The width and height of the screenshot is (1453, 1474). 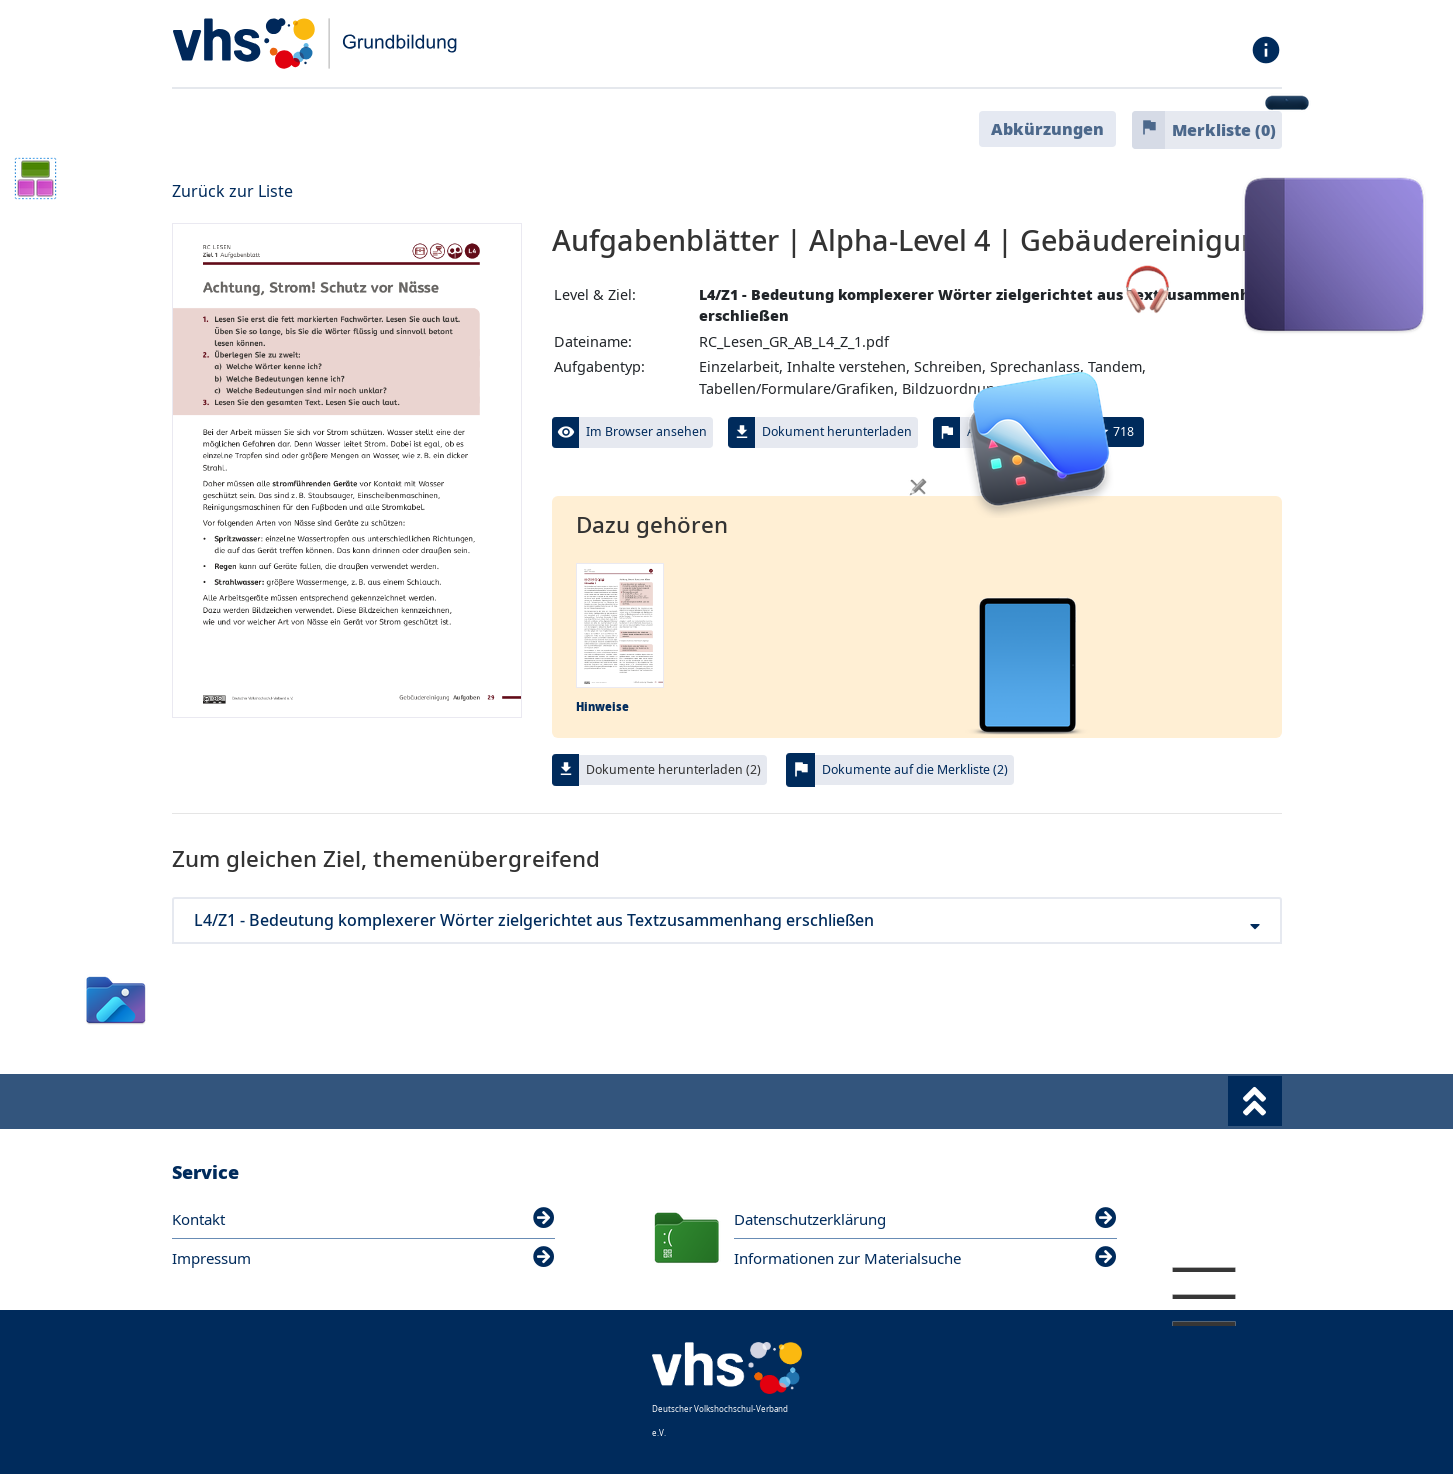 I want to click on connect to bluetooth speaker, so click(x=1287, y=103).